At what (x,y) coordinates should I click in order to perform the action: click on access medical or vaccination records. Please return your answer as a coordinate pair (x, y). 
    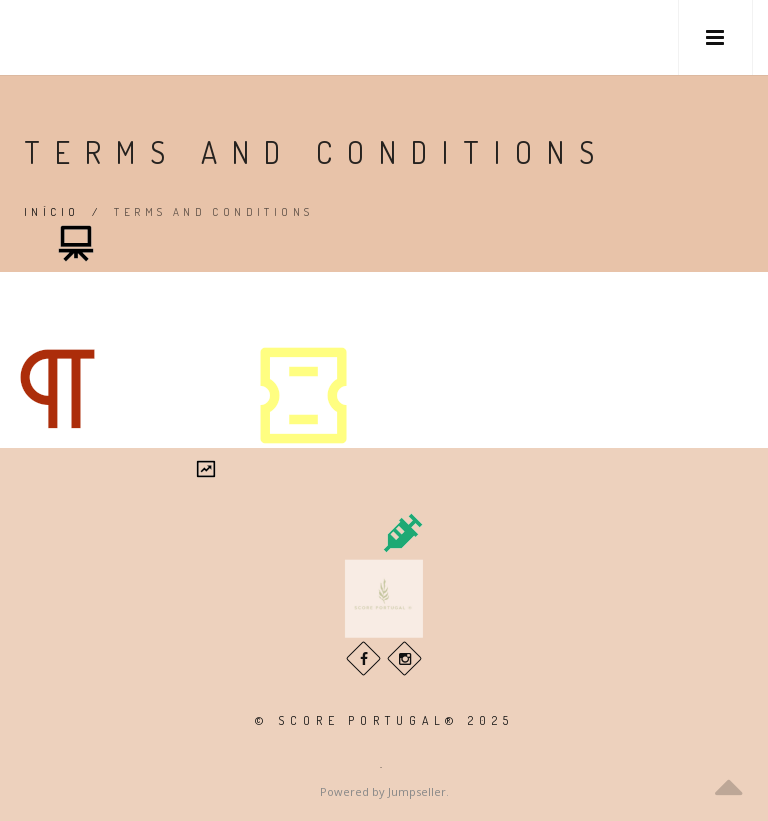
    Looking at the image, I should click on (403, 532).